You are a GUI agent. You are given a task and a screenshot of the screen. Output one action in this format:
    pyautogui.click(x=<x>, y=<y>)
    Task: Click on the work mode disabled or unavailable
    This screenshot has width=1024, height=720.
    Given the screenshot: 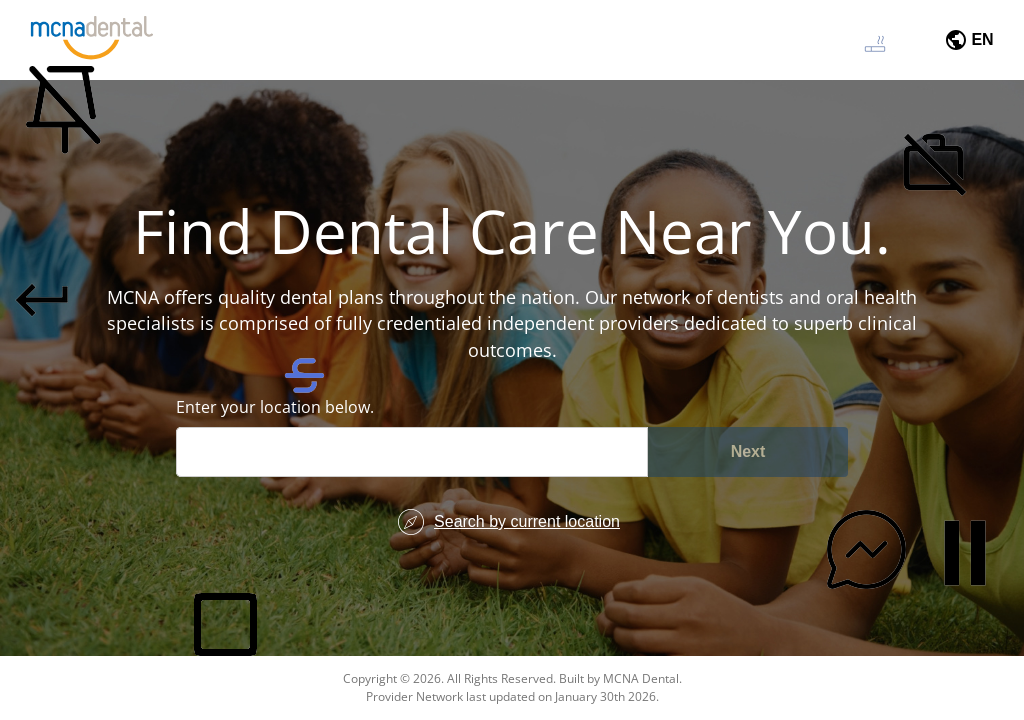 What is the action you would take?
    pyautogui.click(x=933, y=163)
    